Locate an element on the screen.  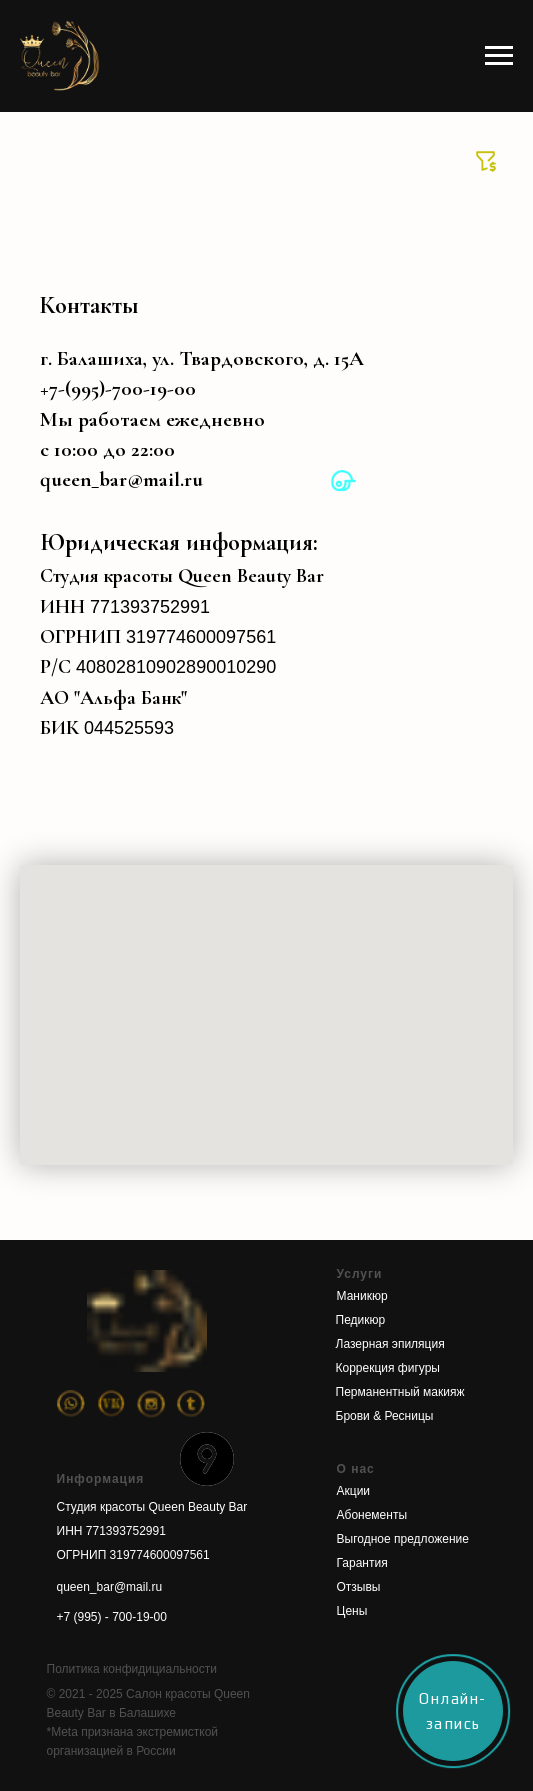
indicates item number nine in a list or sequence is located at coordinates (207, 1459).